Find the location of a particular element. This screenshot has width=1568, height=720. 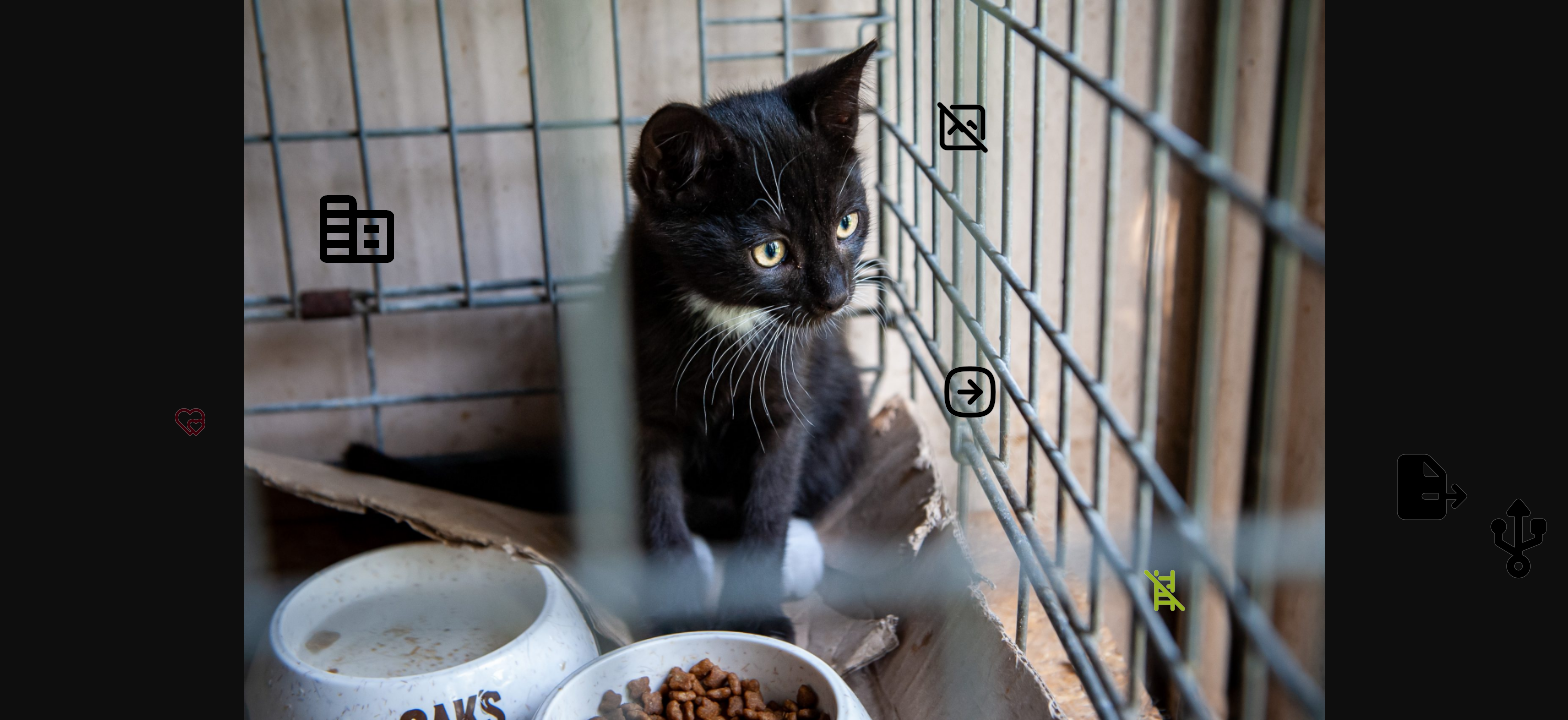

connect a USB device is located at coordinates (1518, 538).